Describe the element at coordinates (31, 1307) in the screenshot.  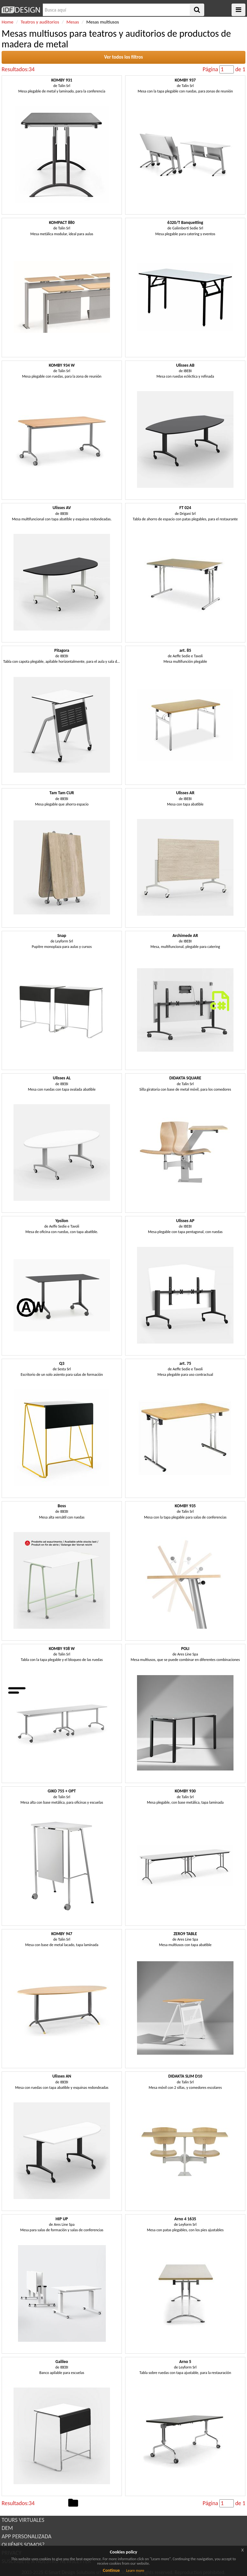
I see `enable automatic white balance` at that location.